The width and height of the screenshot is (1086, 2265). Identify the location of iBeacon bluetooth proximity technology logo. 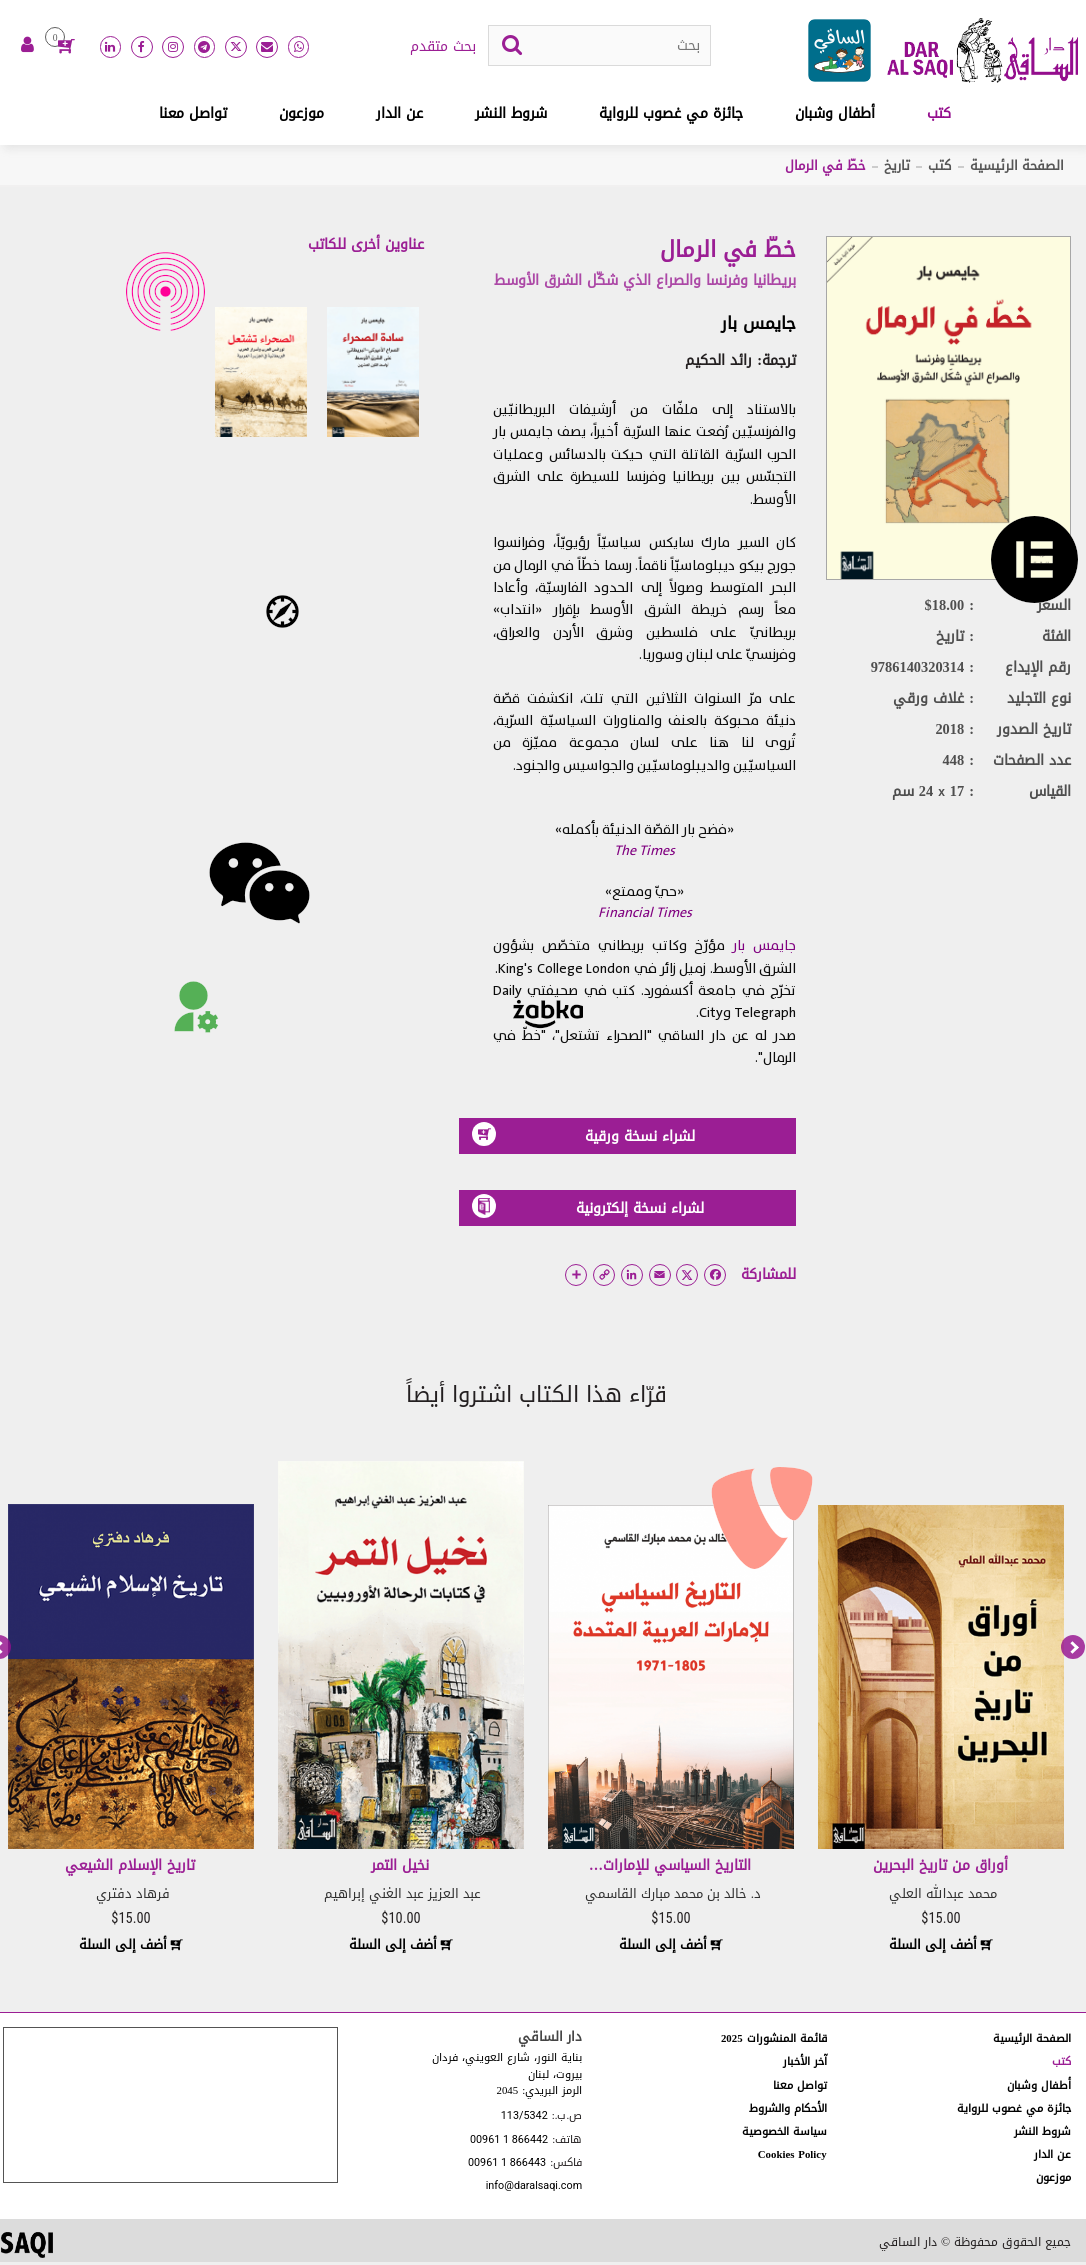
(165, 291).